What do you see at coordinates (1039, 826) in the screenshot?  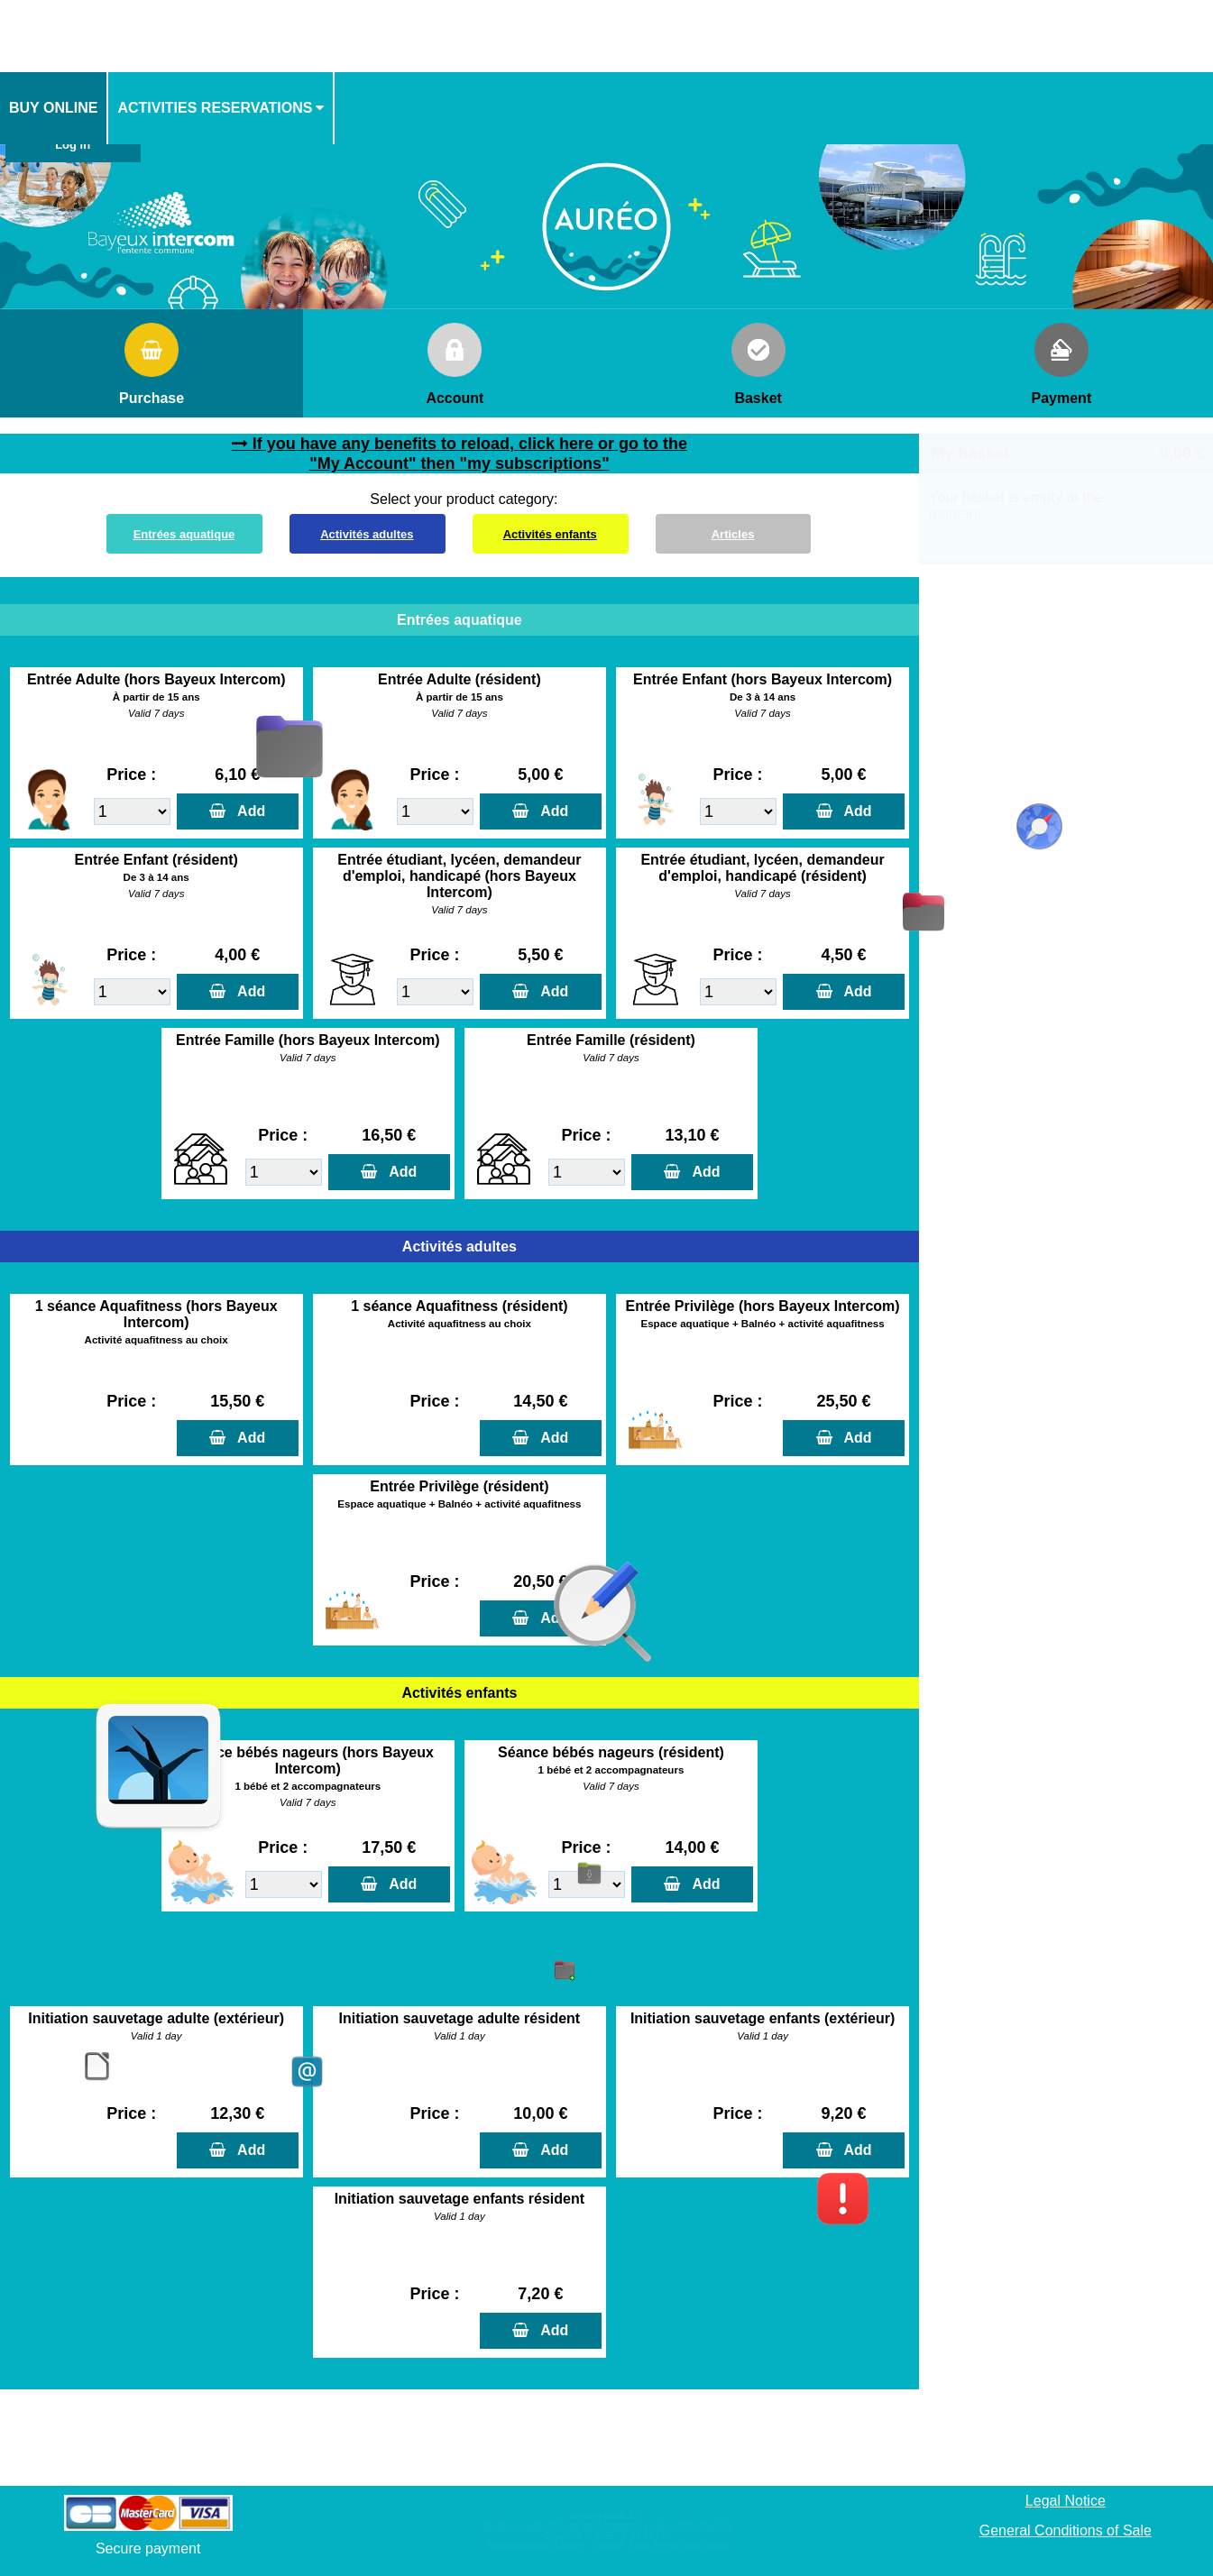 I see `open web browser application` at bounding box center [1039, 826].